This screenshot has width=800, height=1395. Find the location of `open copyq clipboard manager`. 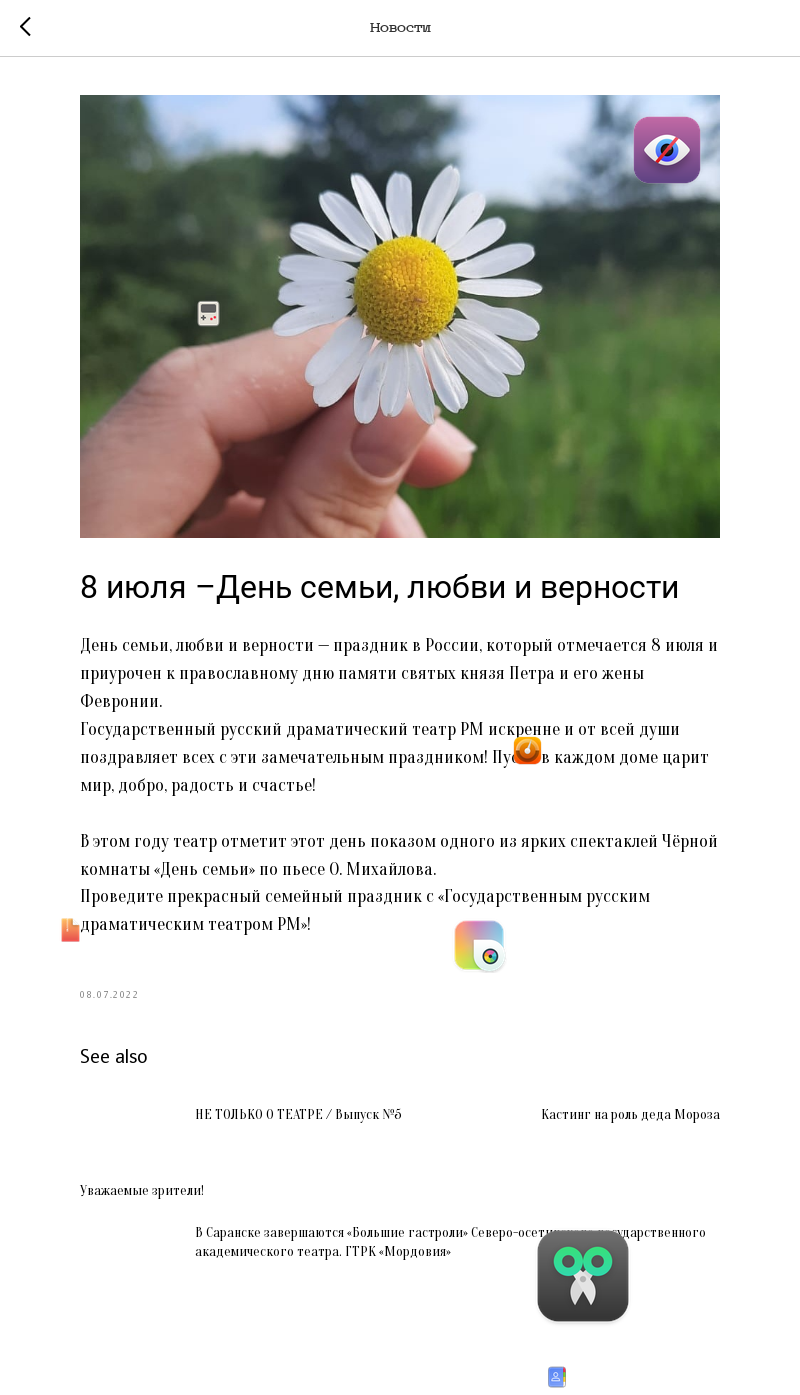

open copyq clipboard manager is located at coordinates (583, 1276).